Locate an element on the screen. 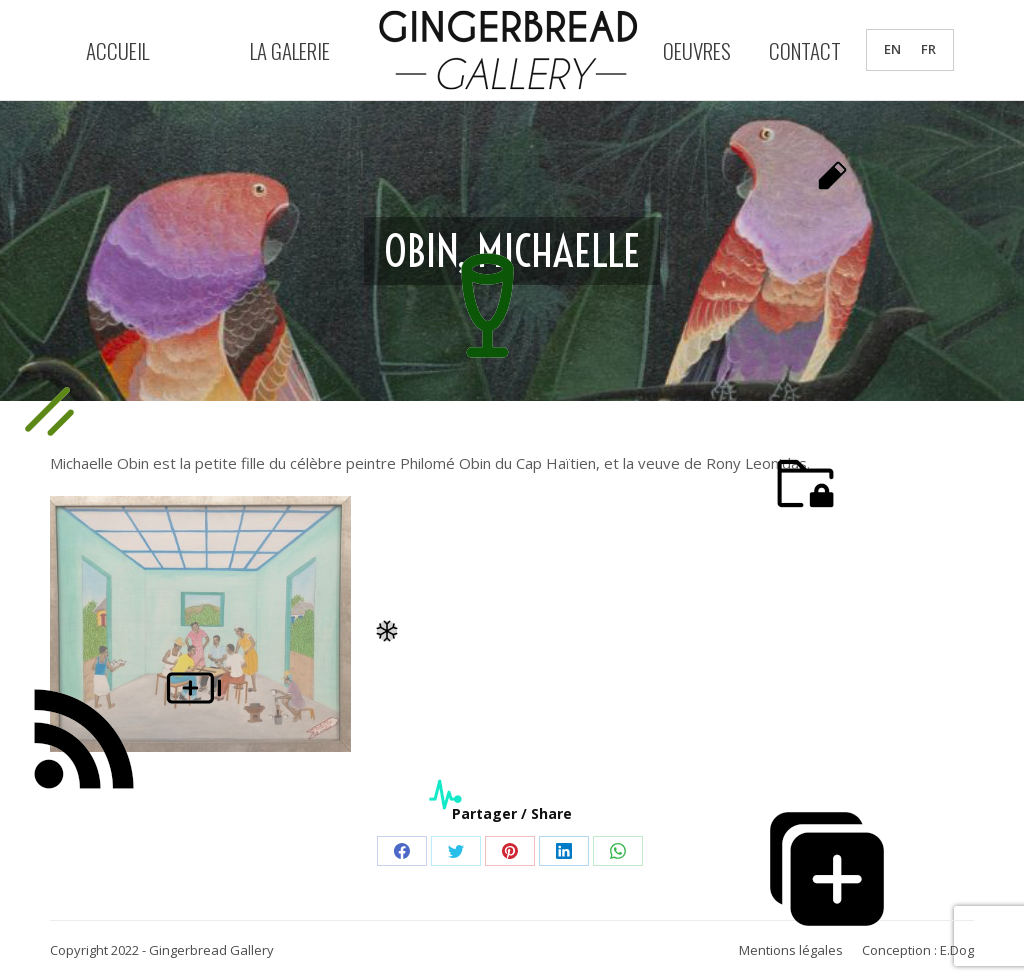 This screenshot has height=980, width=1024. celebrate an achievement or milestone is located at coordinates (487, 305).